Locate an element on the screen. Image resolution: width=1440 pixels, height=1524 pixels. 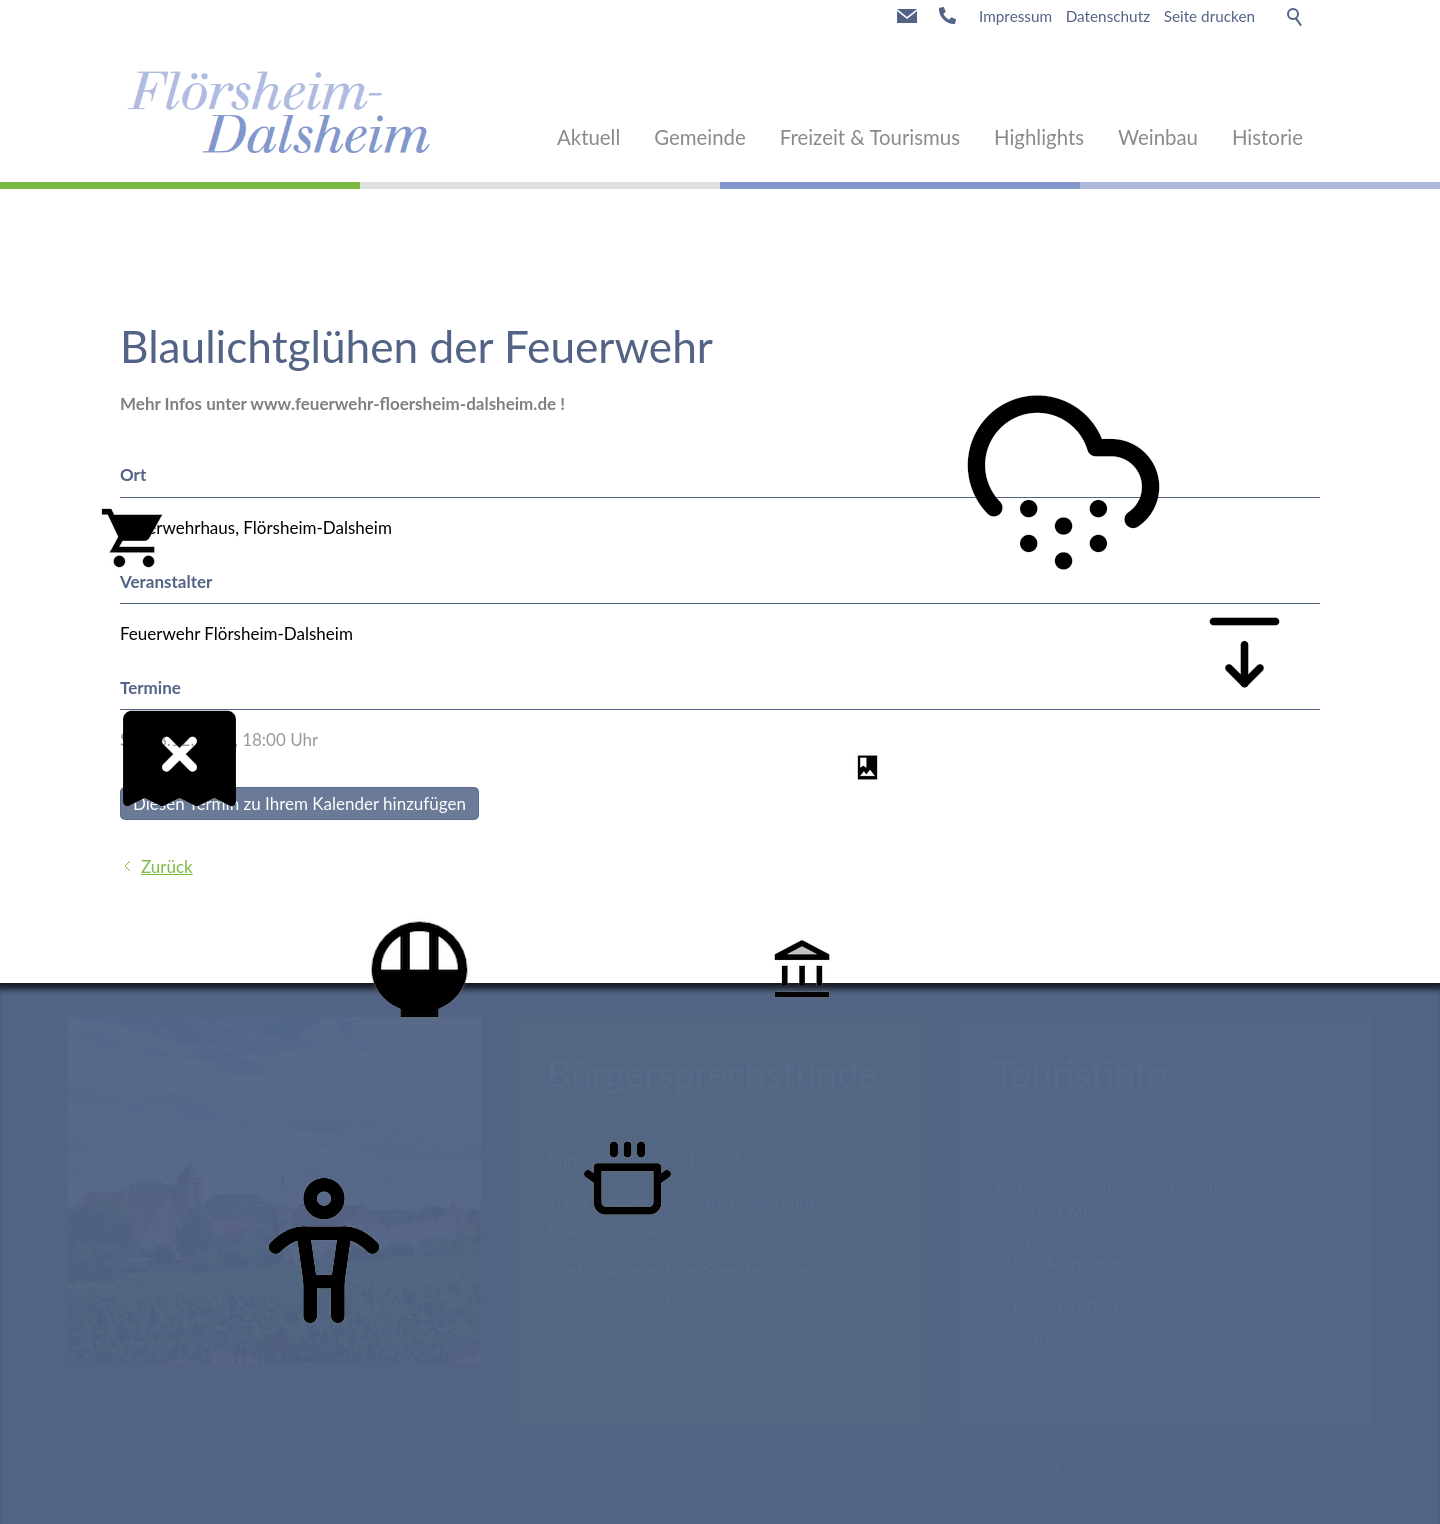
access recipes or cooking features is located at coordinates (627, 1183).